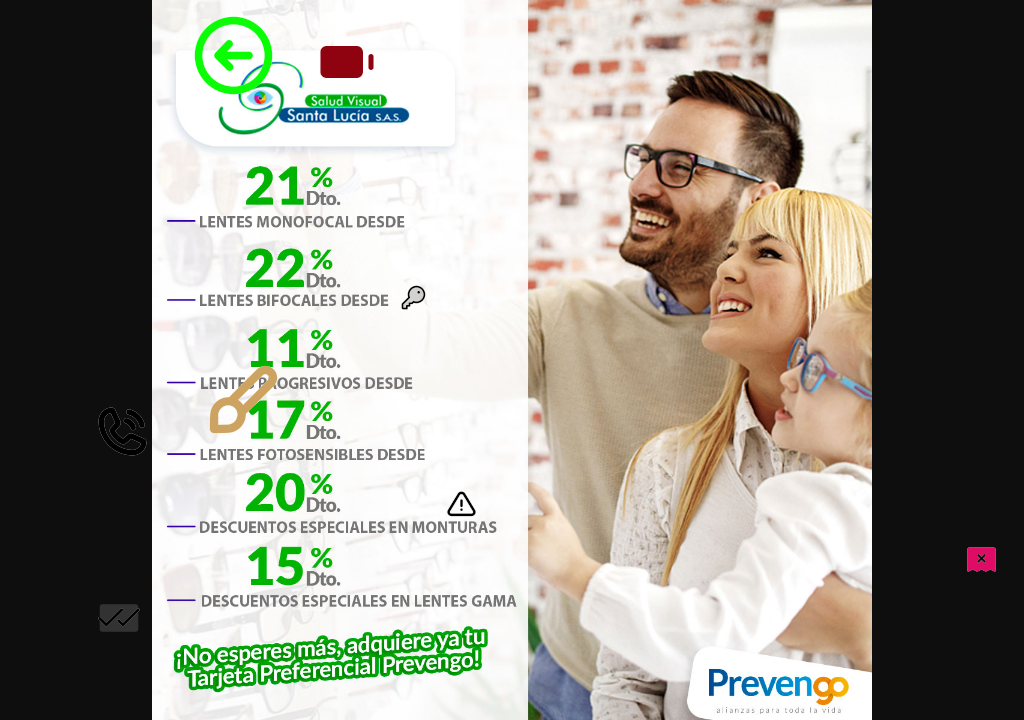 Image resolution: width=1024 pixels, height=720 pixels. Describe the element at coordinates (413, 298) in the screenshot. I see `access security or authentication settings` at that location.